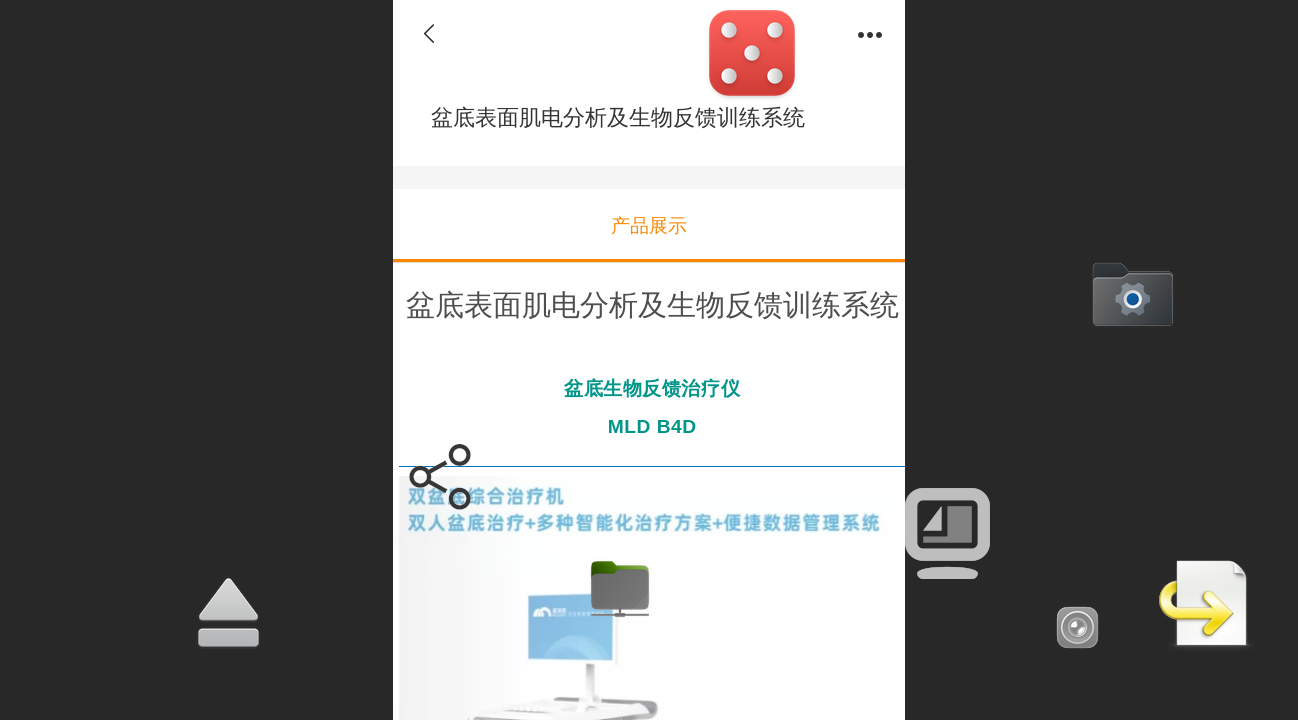  I want to click on eject a disc or removable media, so click(228, 612).